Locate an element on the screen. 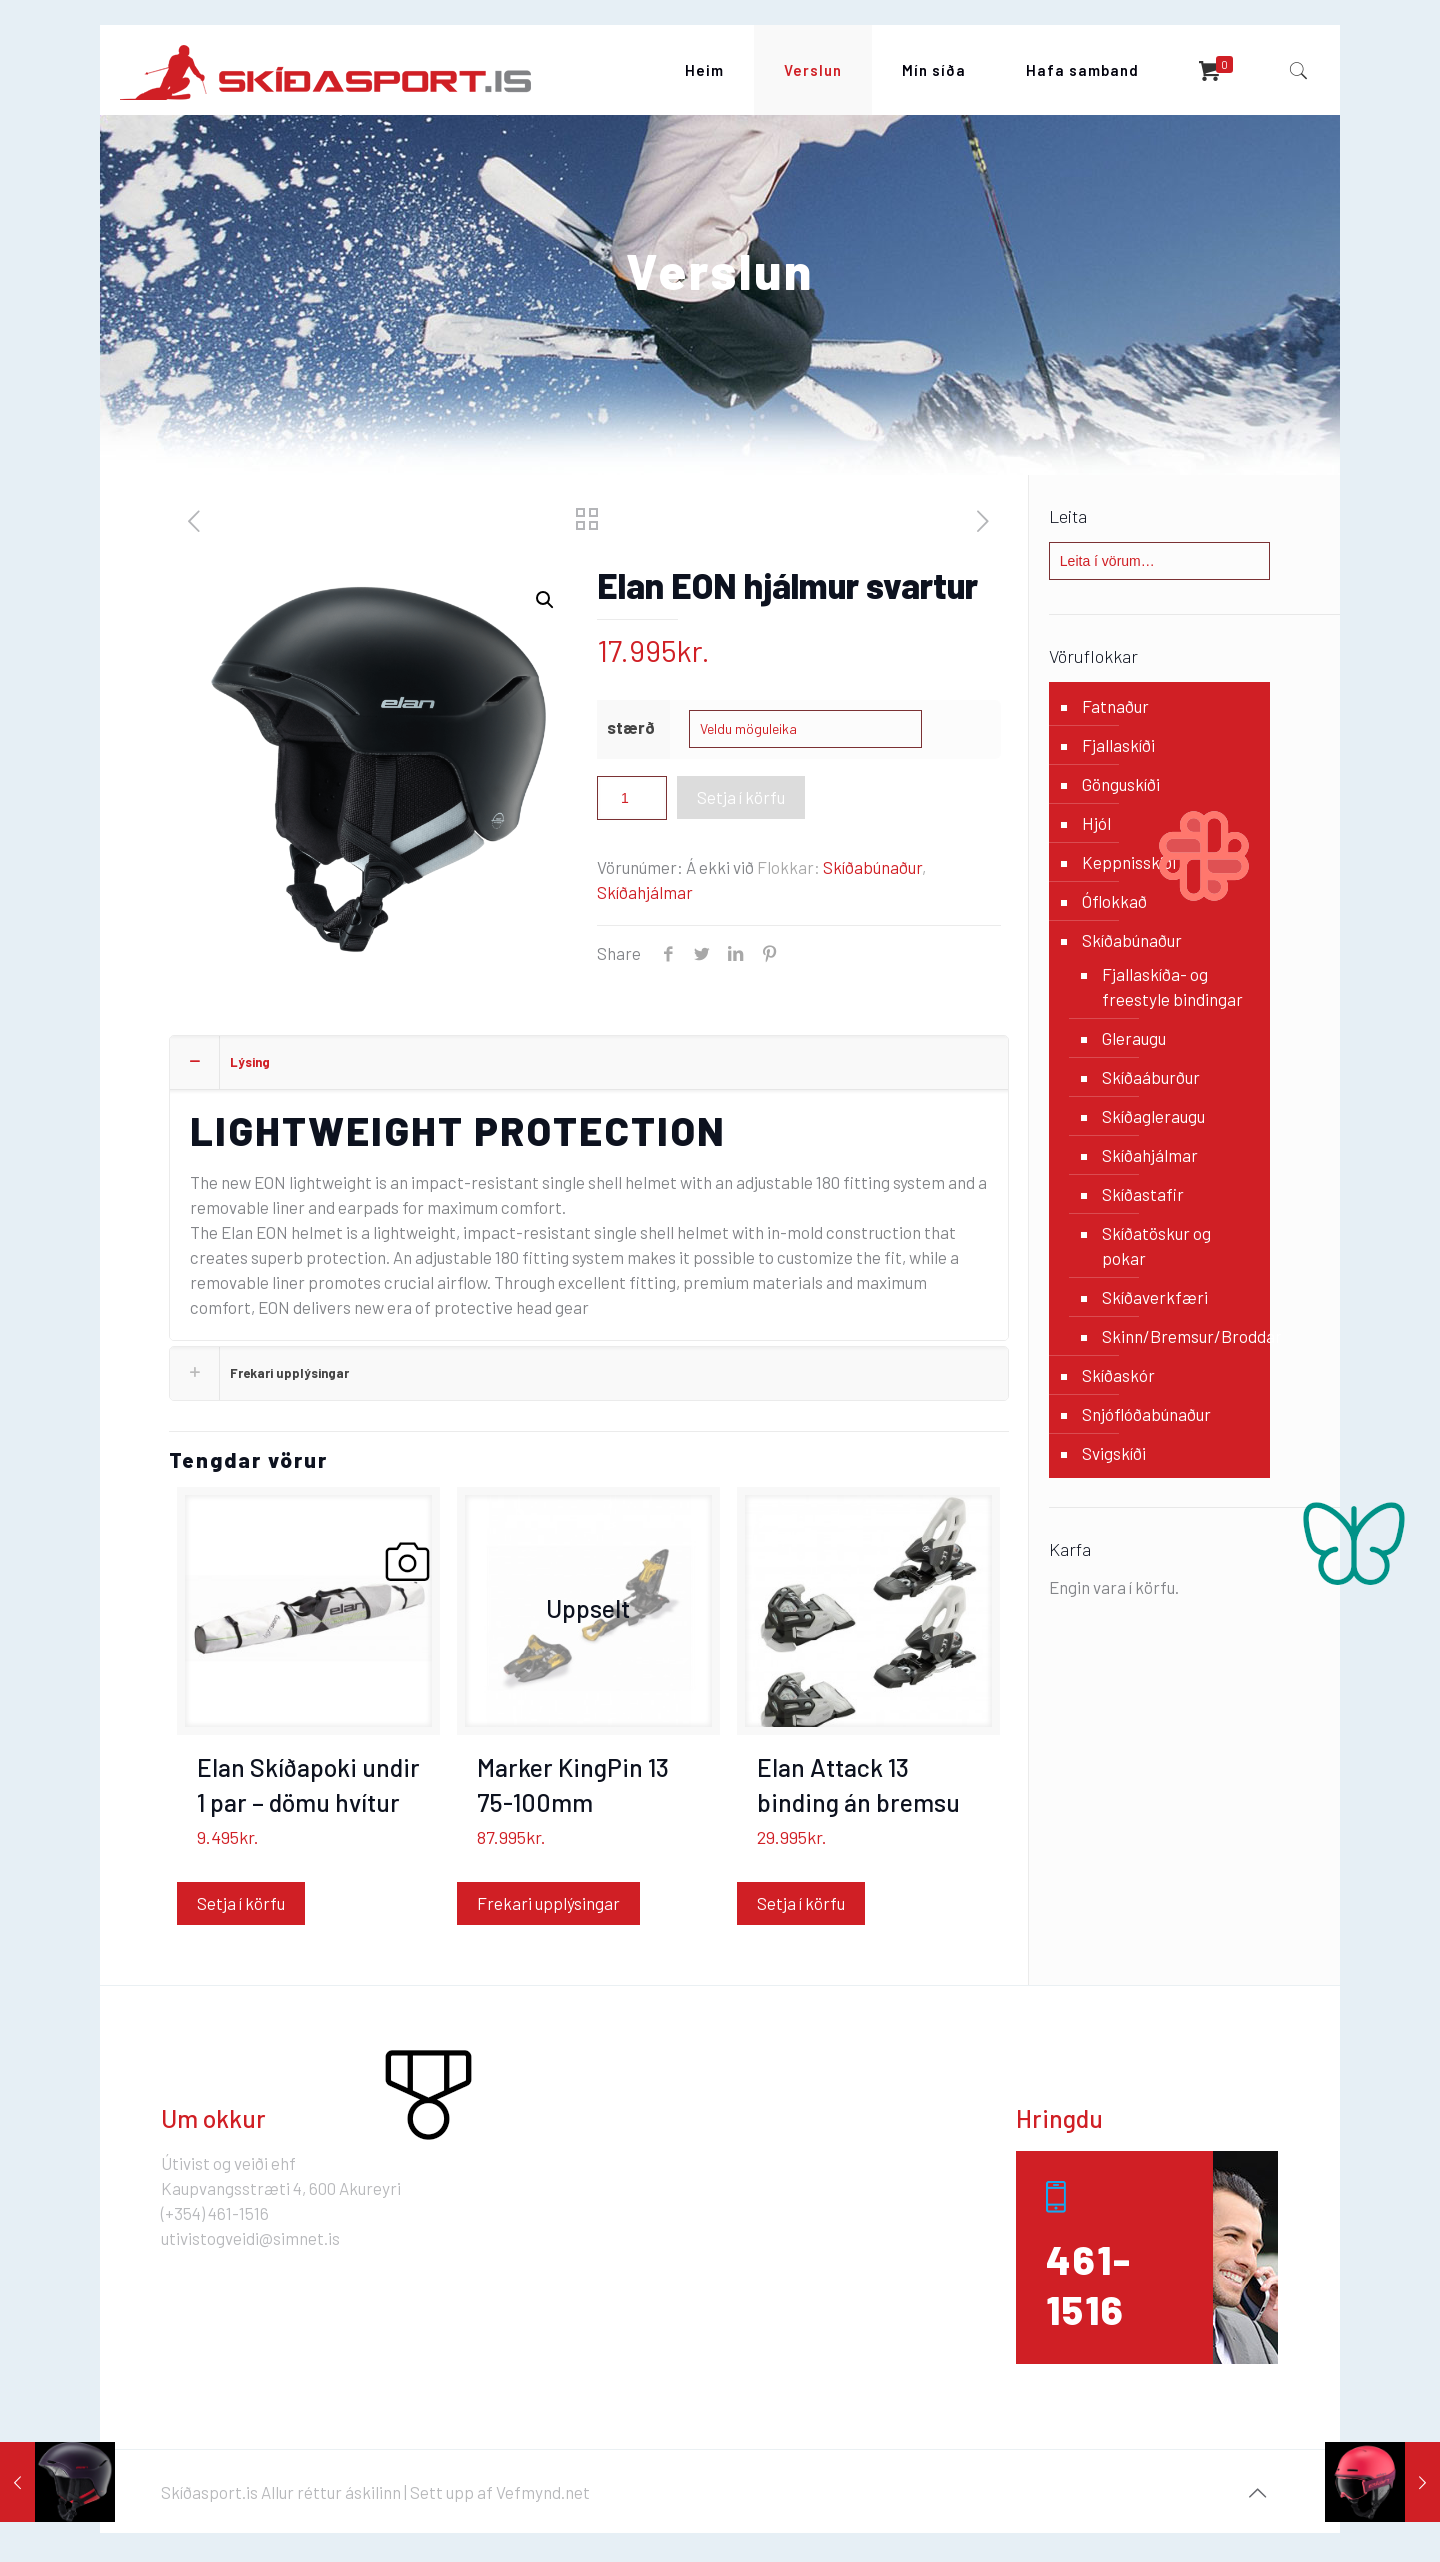  view achievements or awards is located at coordinates (428, 2089).